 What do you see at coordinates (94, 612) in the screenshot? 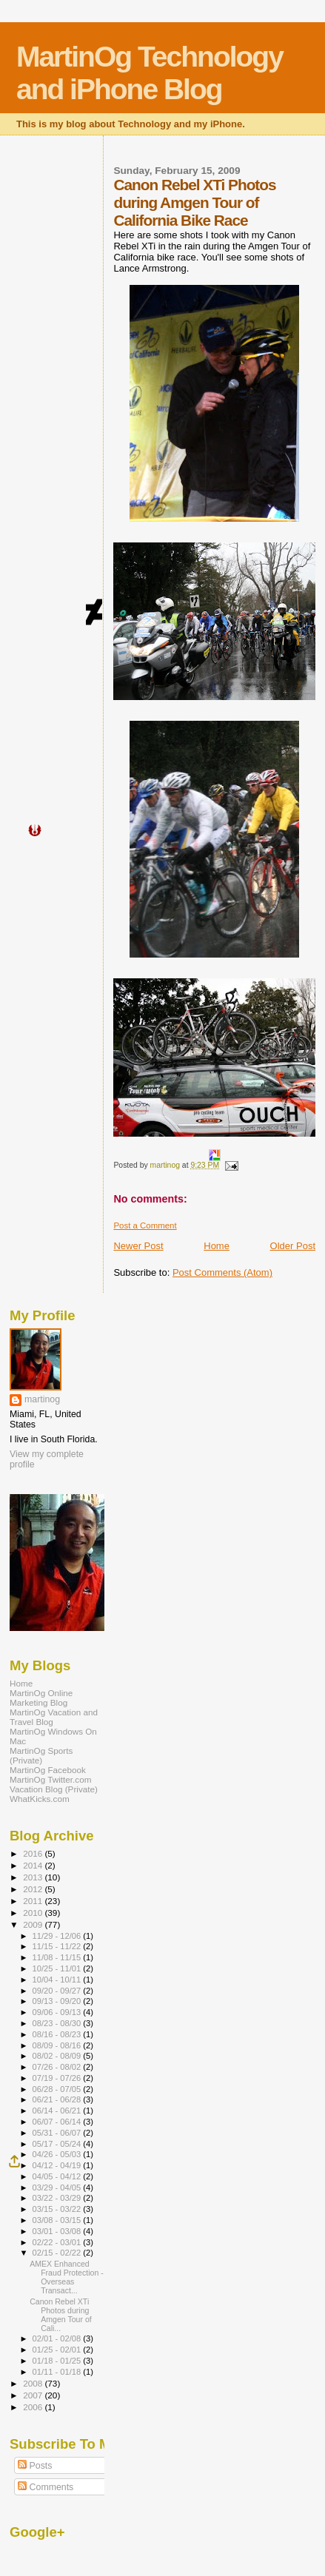
I see `visit deviantart profile or page` at bounding box center [94, 612].